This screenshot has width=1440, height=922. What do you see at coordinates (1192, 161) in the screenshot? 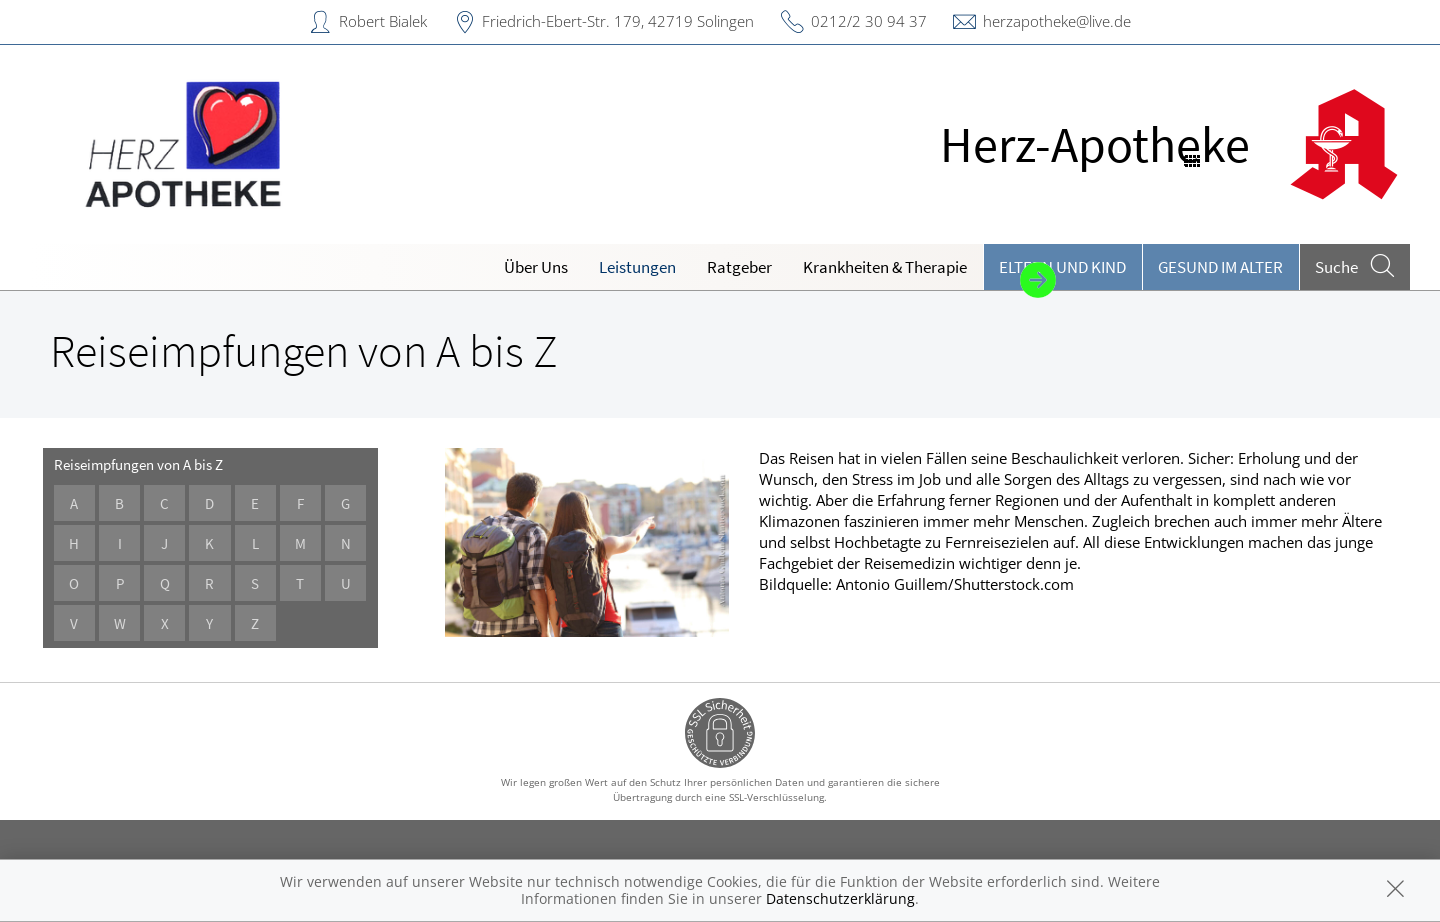
I see `switch to comfortable grid view` at bounding box center [1192, 161].